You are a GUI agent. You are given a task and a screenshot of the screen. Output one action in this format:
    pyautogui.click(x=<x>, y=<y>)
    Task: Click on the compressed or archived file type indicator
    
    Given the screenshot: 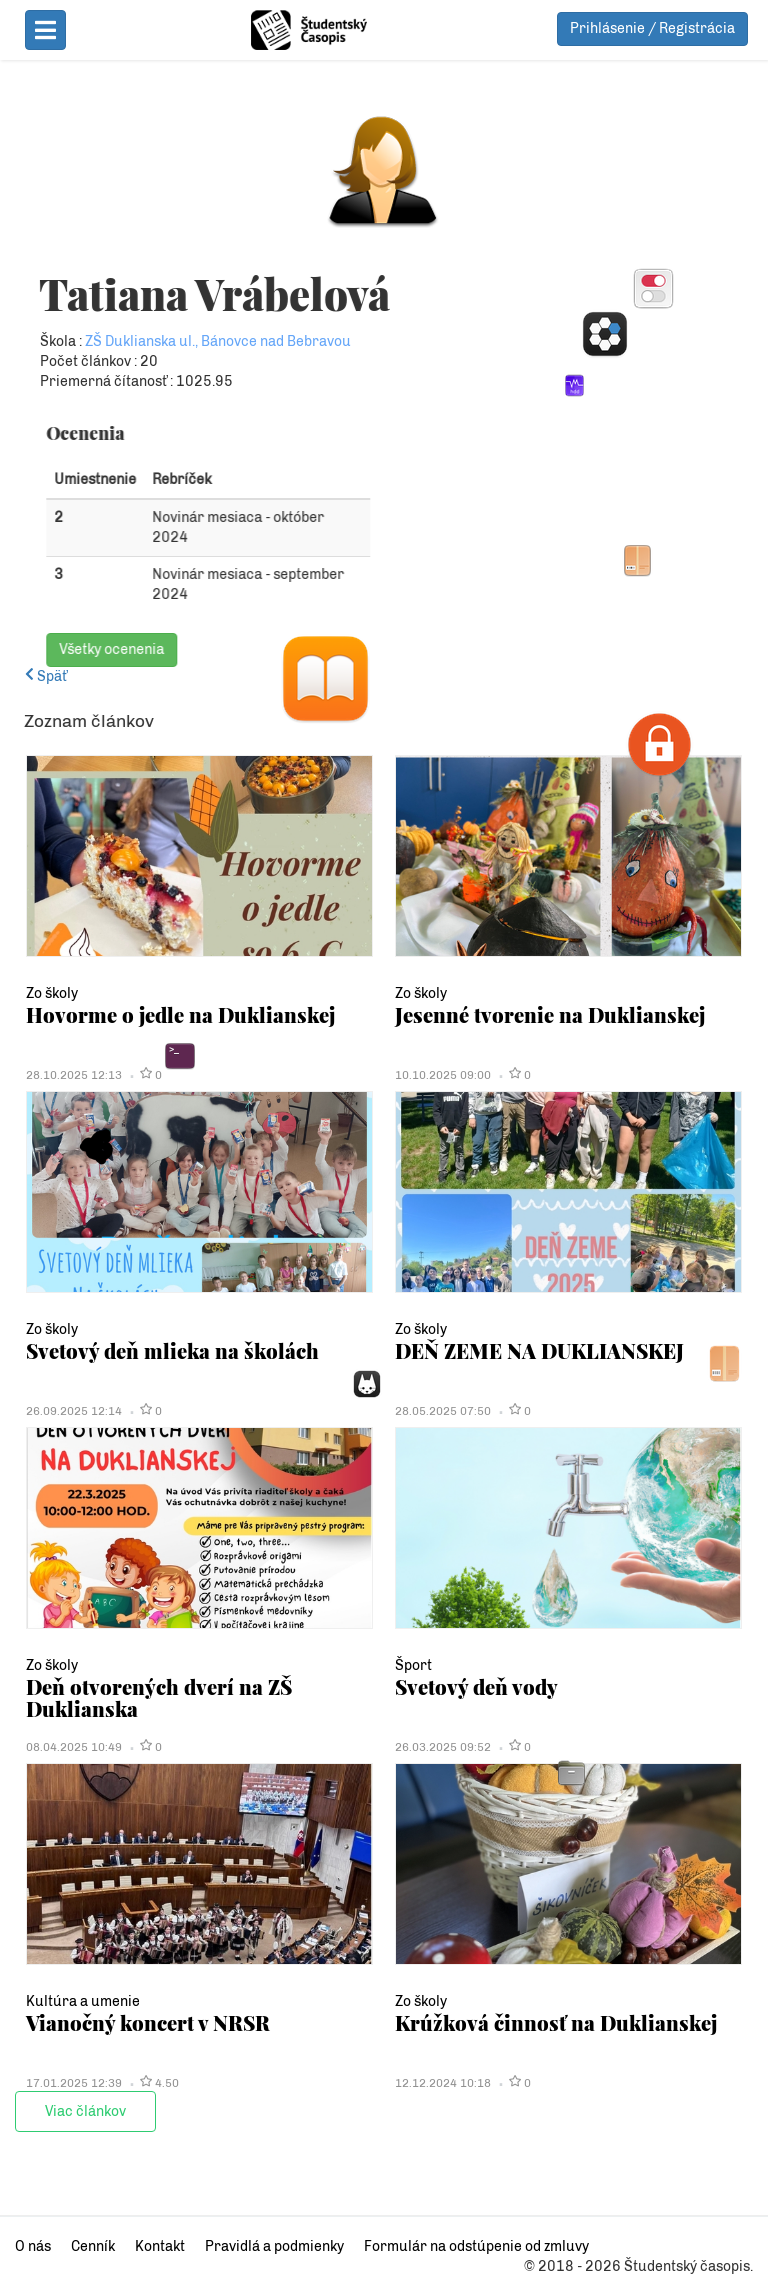 What is the action you would take?
    pyautogui.click(x=724, y=1363)
    